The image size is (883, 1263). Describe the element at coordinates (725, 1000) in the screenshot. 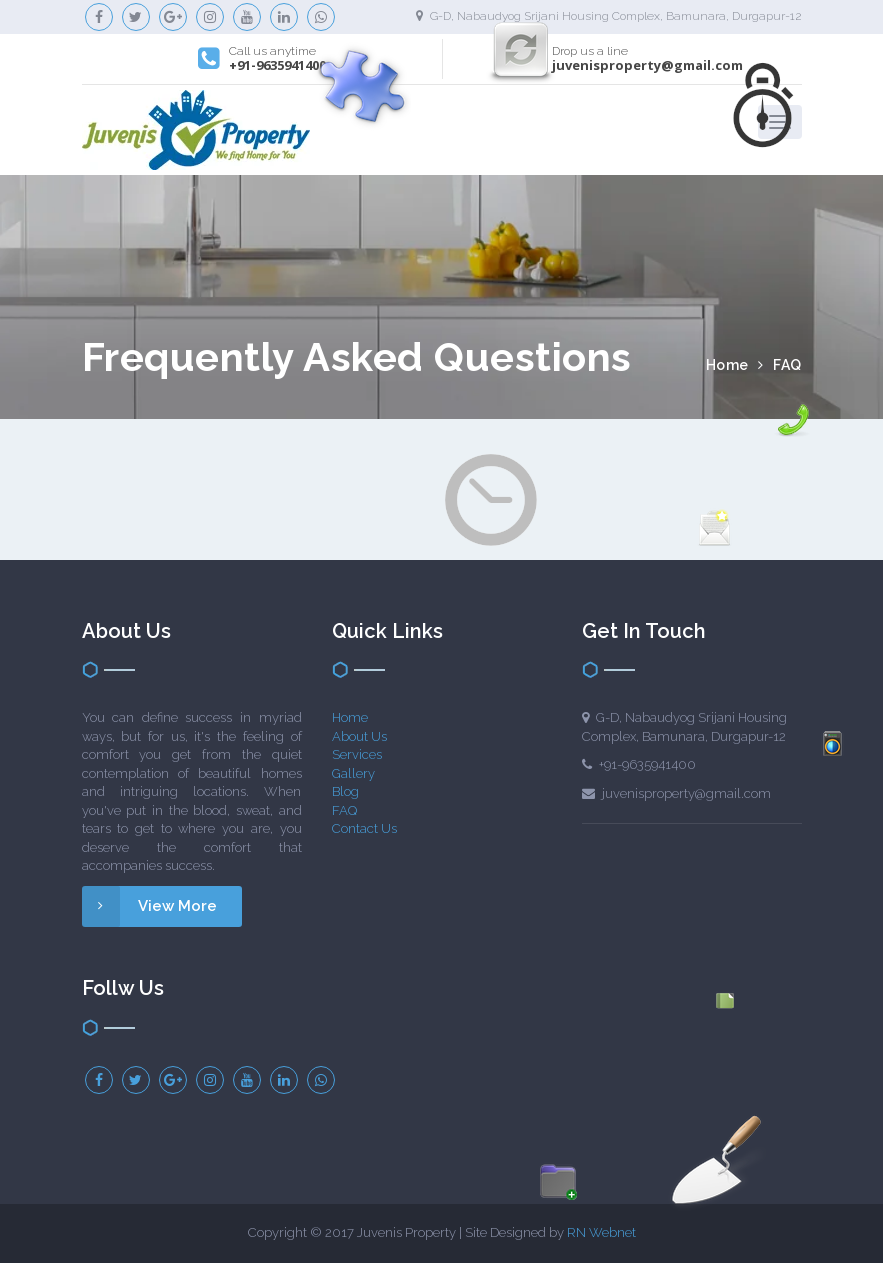

I see `change desktop wallpaper settings` at that location.